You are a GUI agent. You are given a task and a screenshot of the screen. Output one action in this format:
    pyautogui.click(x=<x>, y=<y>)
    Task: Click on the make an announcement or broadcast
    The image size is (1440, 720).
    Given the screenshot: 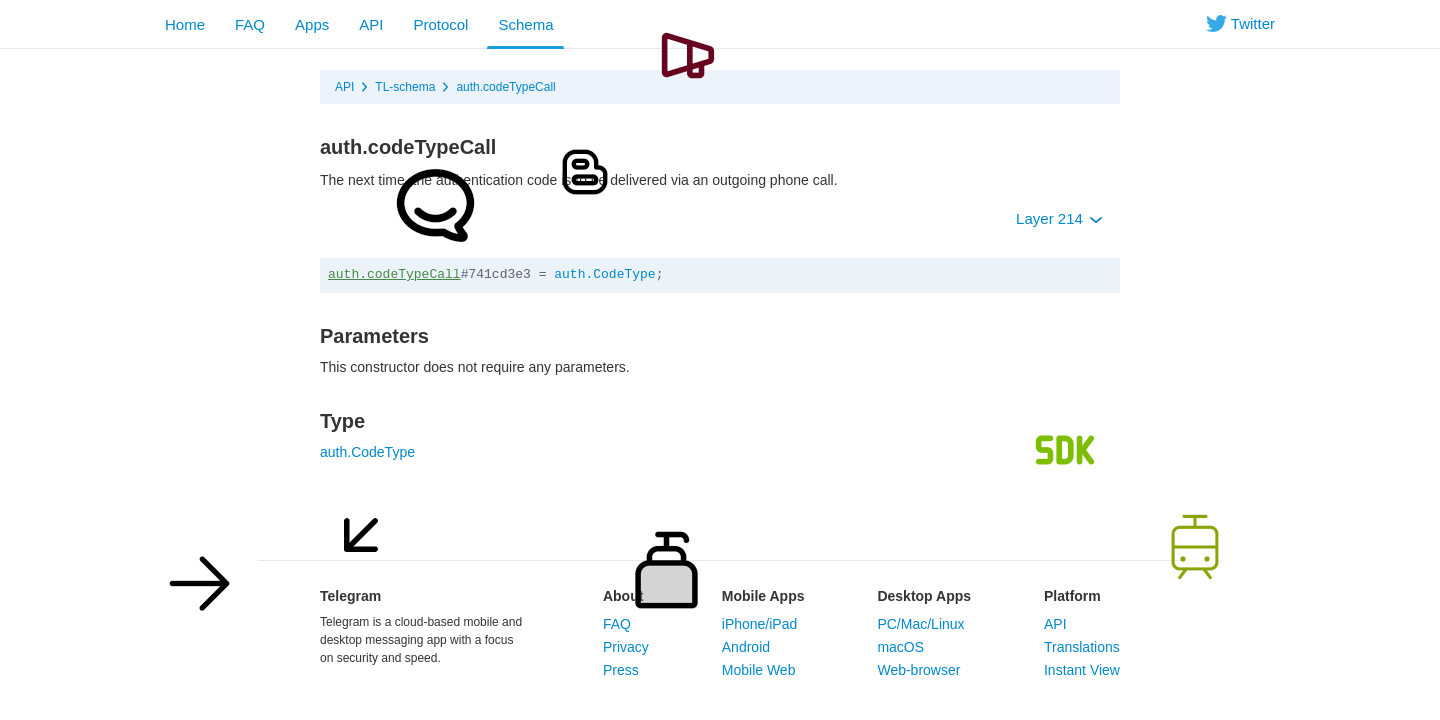 What is the action you would take?
    pyautogui.click(x=686, y=57)
    